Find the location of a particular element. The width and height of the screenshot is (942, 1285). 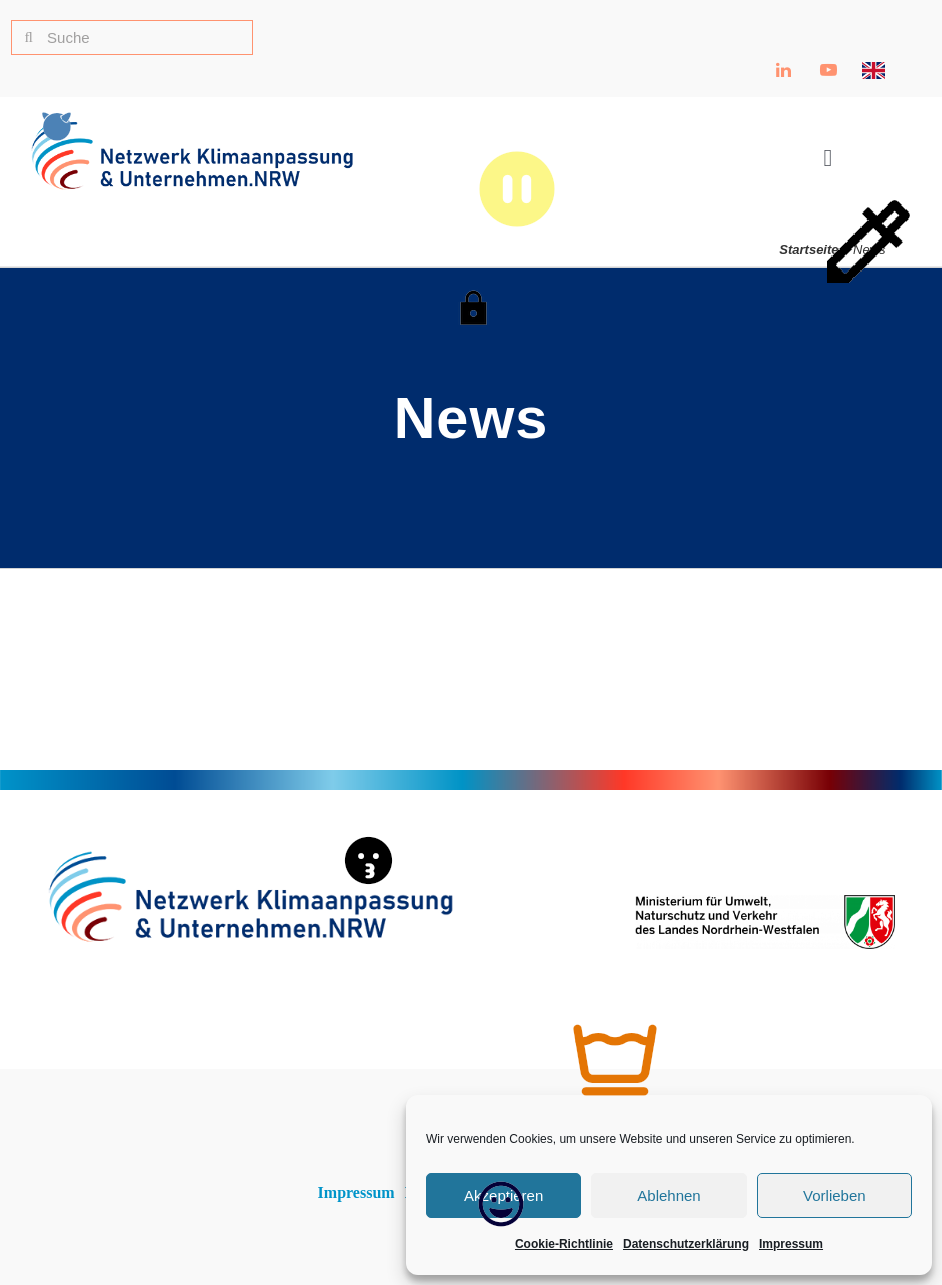

pick a color from the image is located at coordinates (868, 241).